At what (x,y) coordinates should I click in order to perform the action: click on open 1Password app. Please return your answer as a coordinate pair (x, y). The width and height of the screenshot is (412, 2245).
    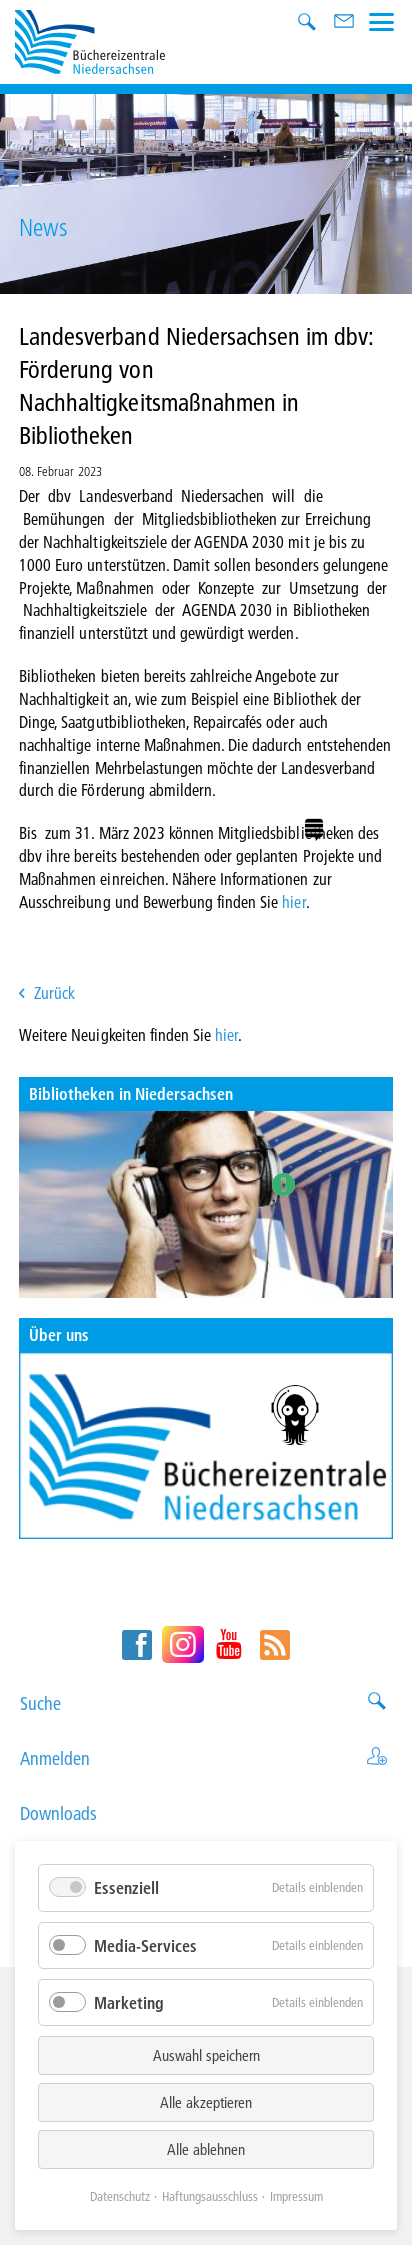
    Looking at the image, I should click on (283, 1184).